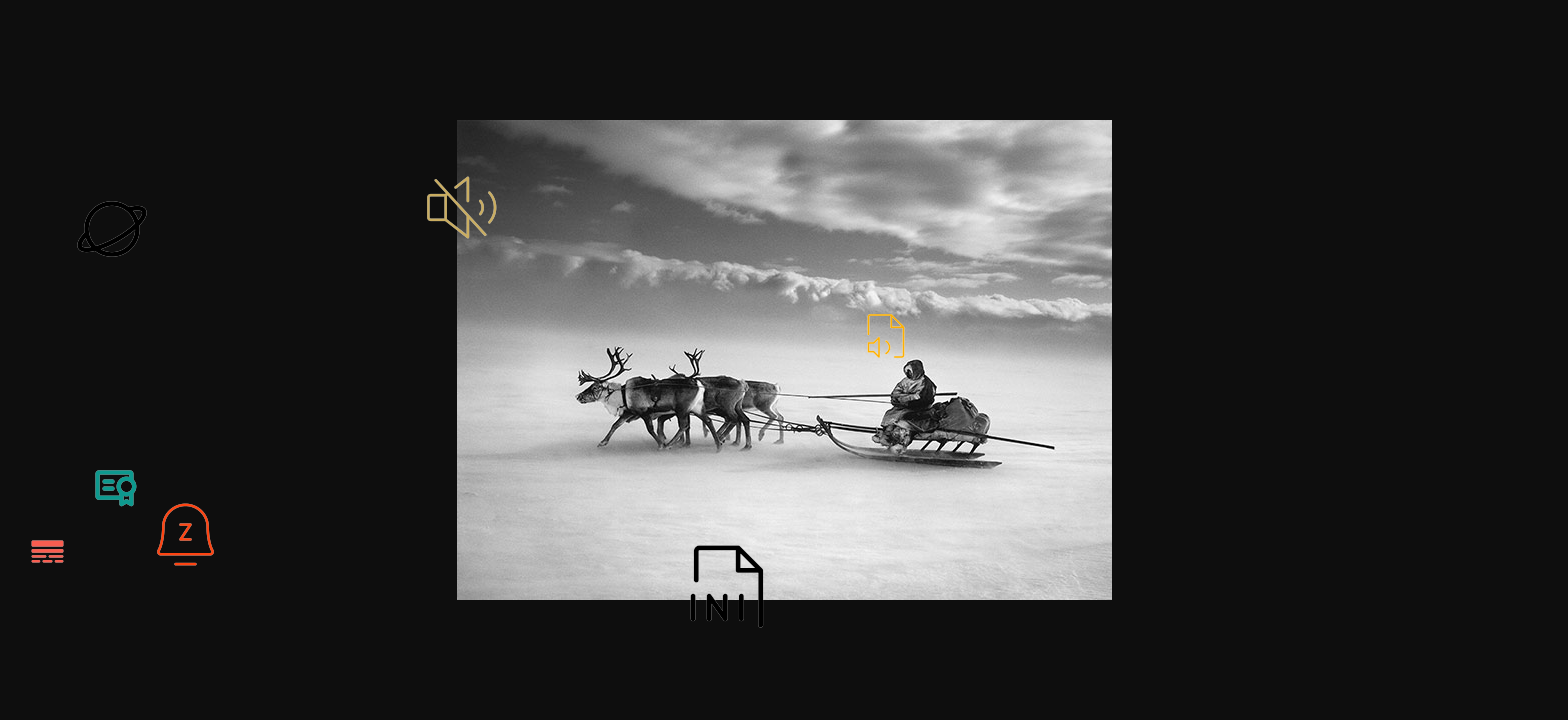 This screenshot has width=1568, height=720. What do you see at coordinates (728, 586) in the screenshot?
I see `view or open an INI configuration file` at bounding box center [728, 586].